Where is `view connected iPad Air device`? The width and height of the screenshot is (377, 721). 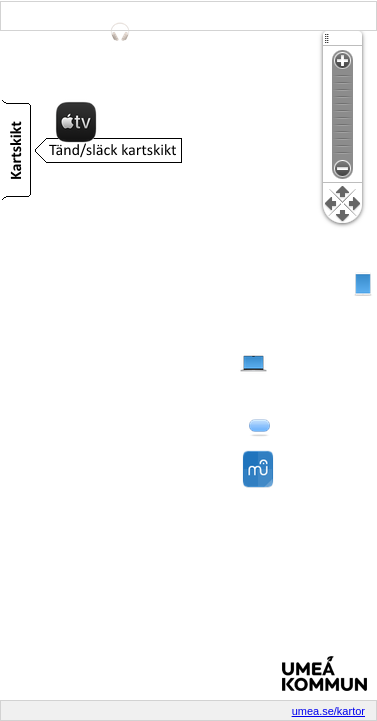
view connected iPad Air device is located at coordinates (363, 284).